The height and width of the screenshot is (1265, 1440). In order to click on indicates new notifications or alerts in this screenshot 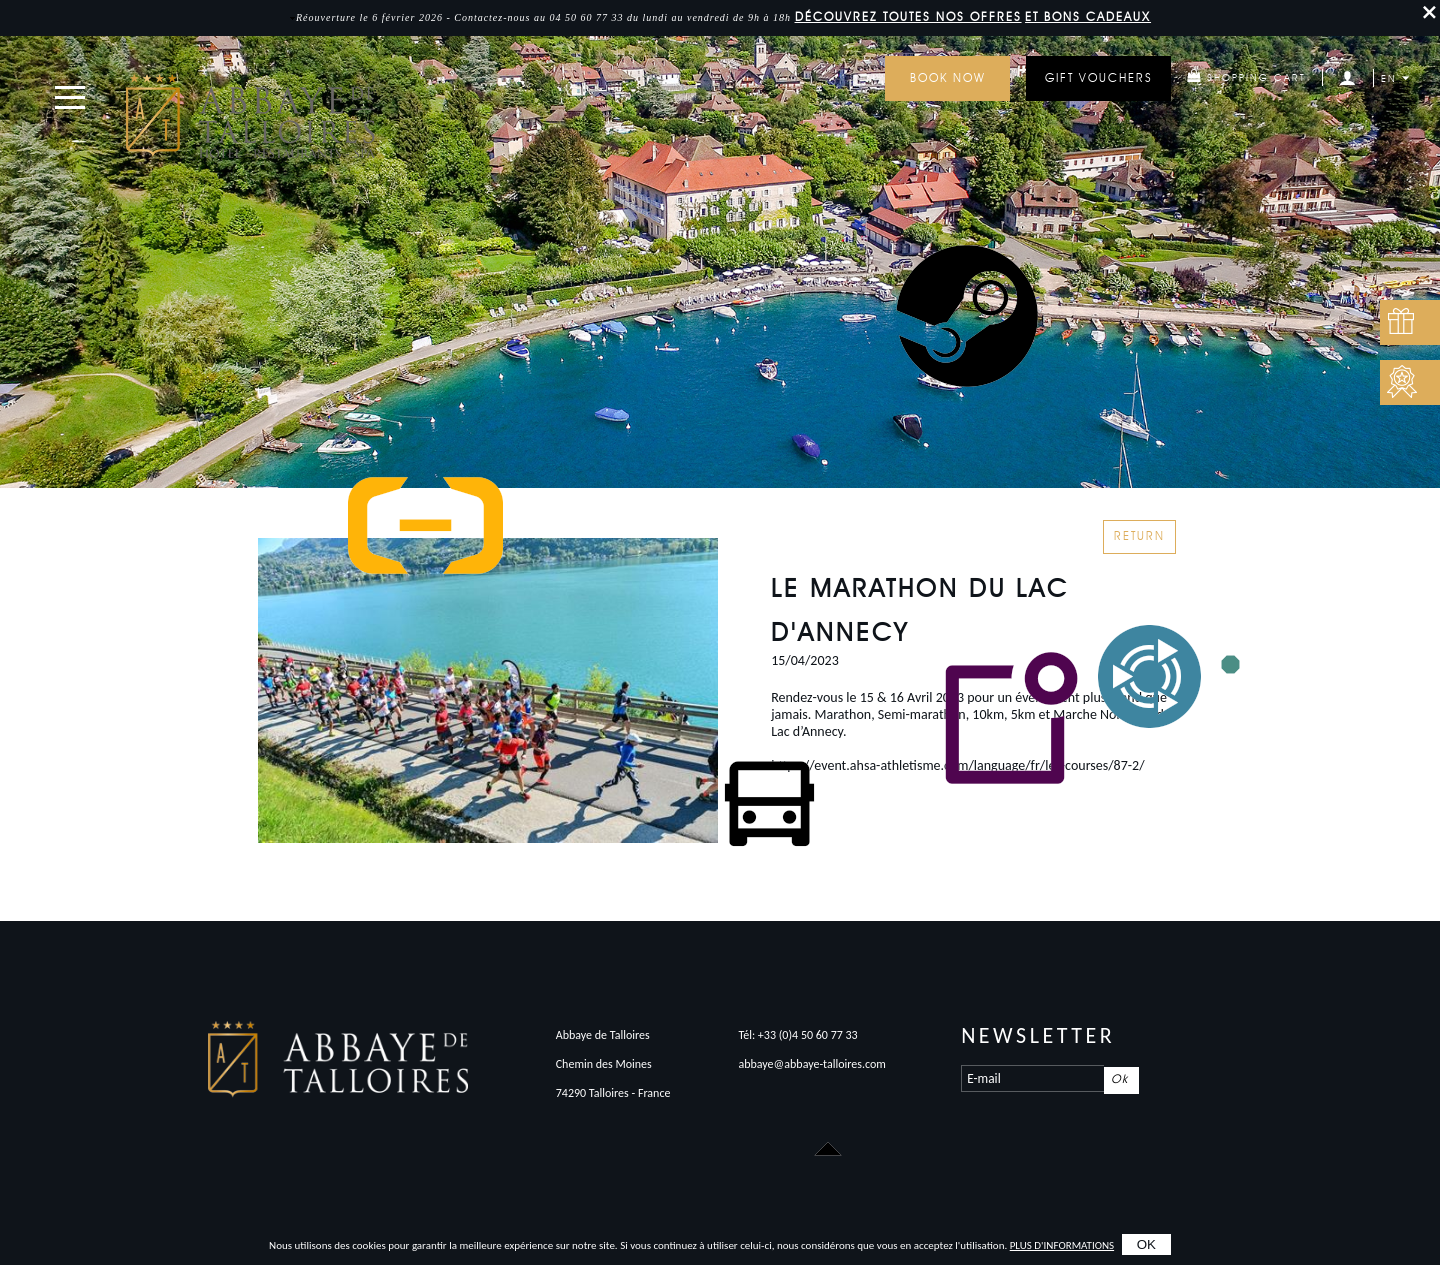, I will do `click(1005, 718)`.